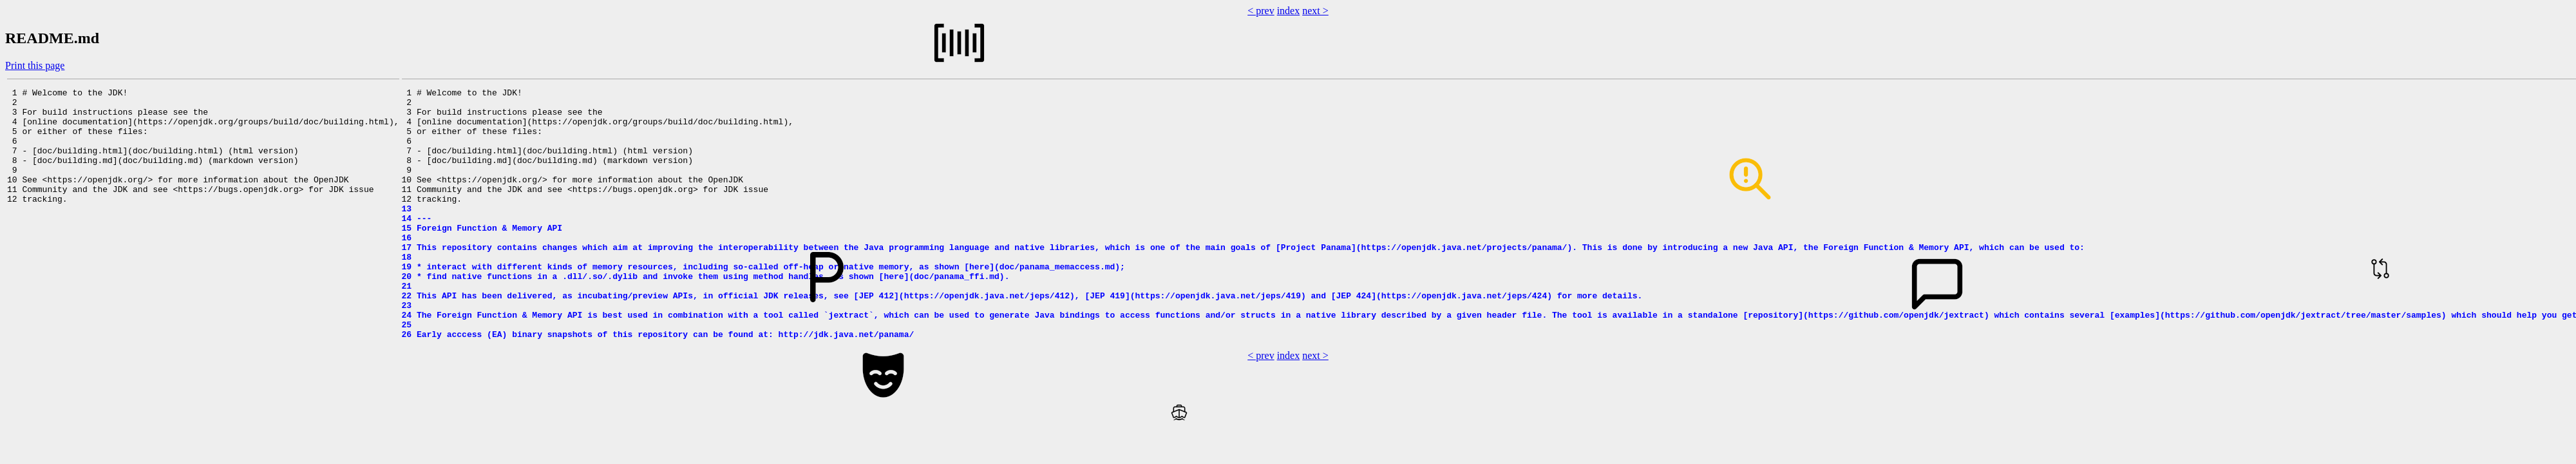 This screenshot has width=2576, height=464. What do you see at coordinates (1179, 412) in the screenshot?
I see `access boat or ferry services` at bounding box center [1179, 412].